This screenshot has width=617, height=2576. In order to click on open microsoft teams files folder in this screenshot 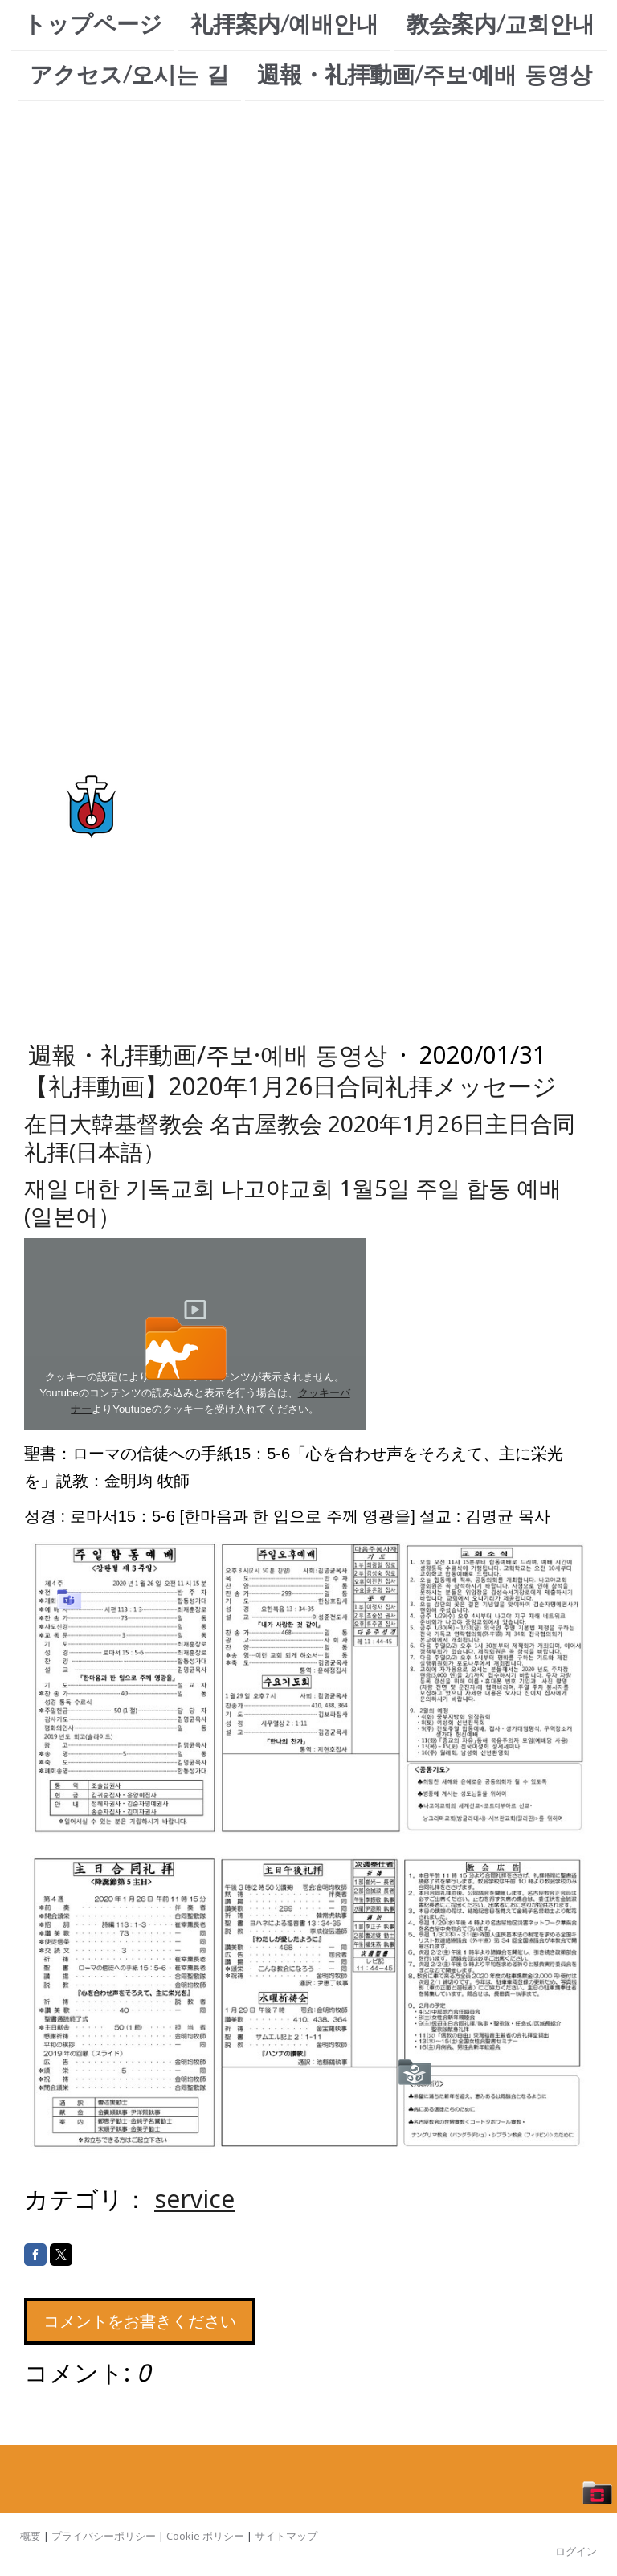, I will do `click(69, 1600)`.